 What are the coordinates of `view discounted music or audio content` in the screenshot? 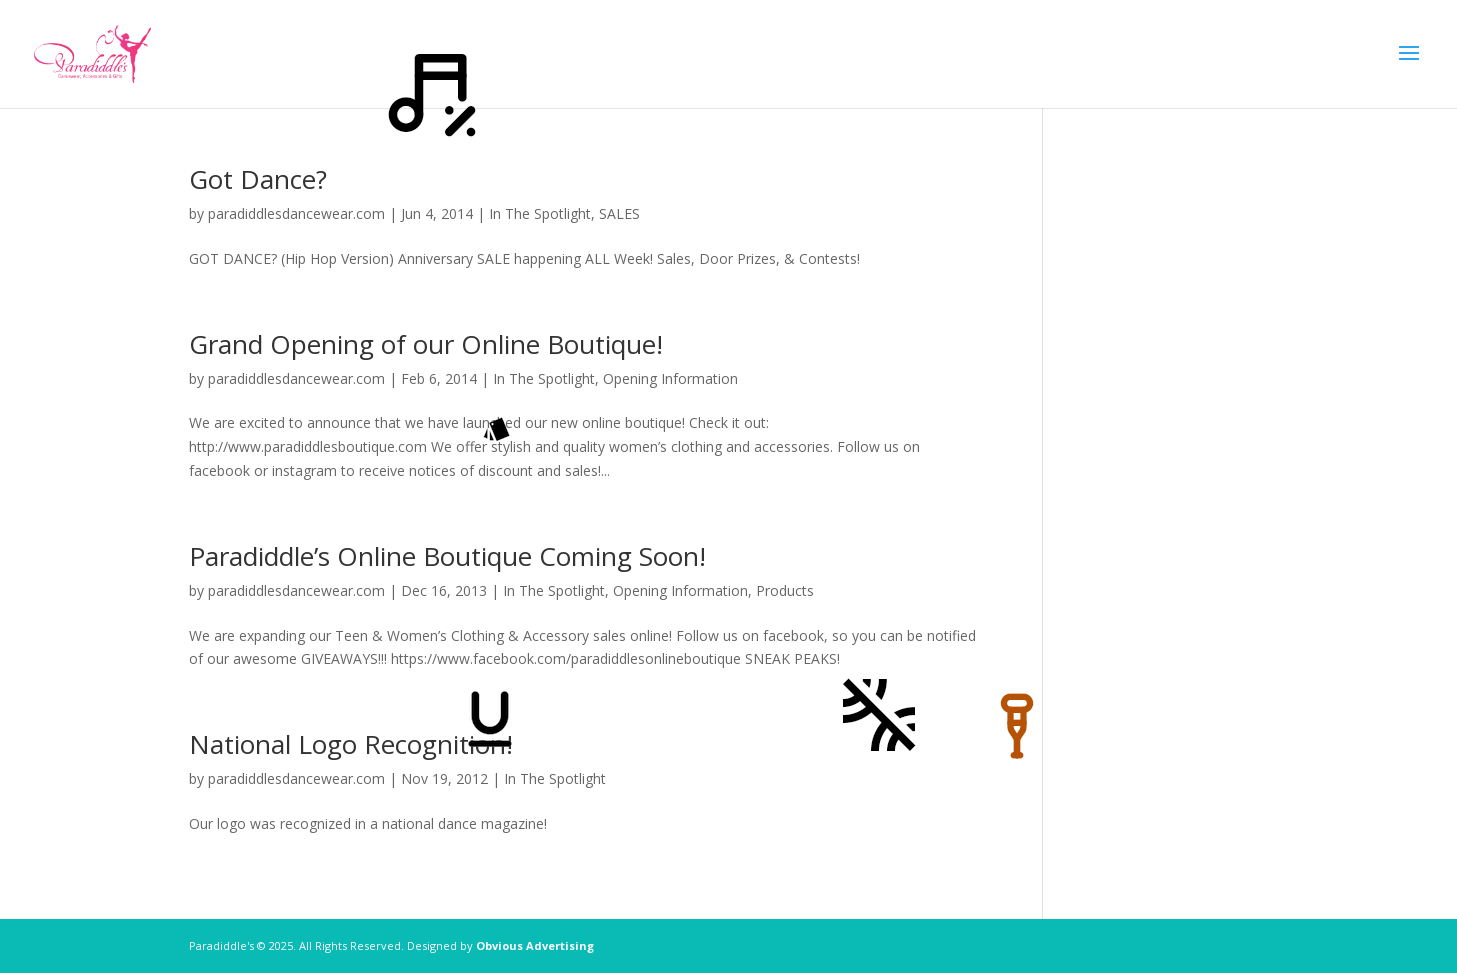 It's located at (432, 93).